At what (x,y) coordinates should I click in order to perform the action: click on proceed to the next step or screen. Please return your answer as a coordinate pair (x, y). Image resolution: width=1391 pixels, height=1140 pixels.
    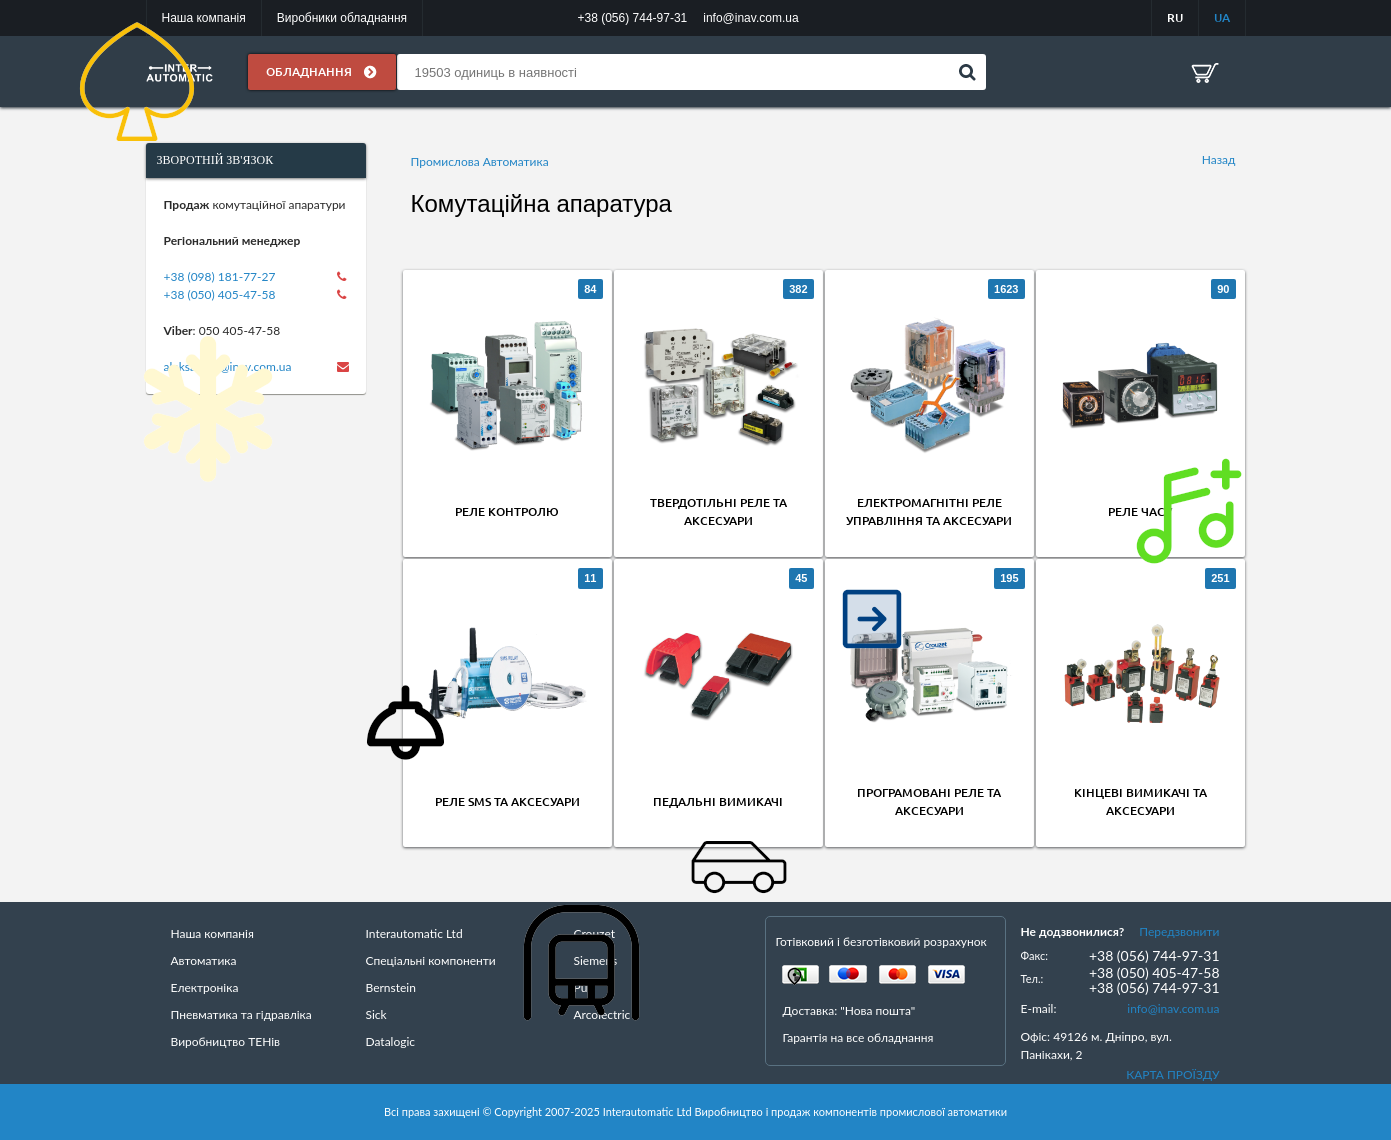
    Looking at the image, I should click on (872, 619).